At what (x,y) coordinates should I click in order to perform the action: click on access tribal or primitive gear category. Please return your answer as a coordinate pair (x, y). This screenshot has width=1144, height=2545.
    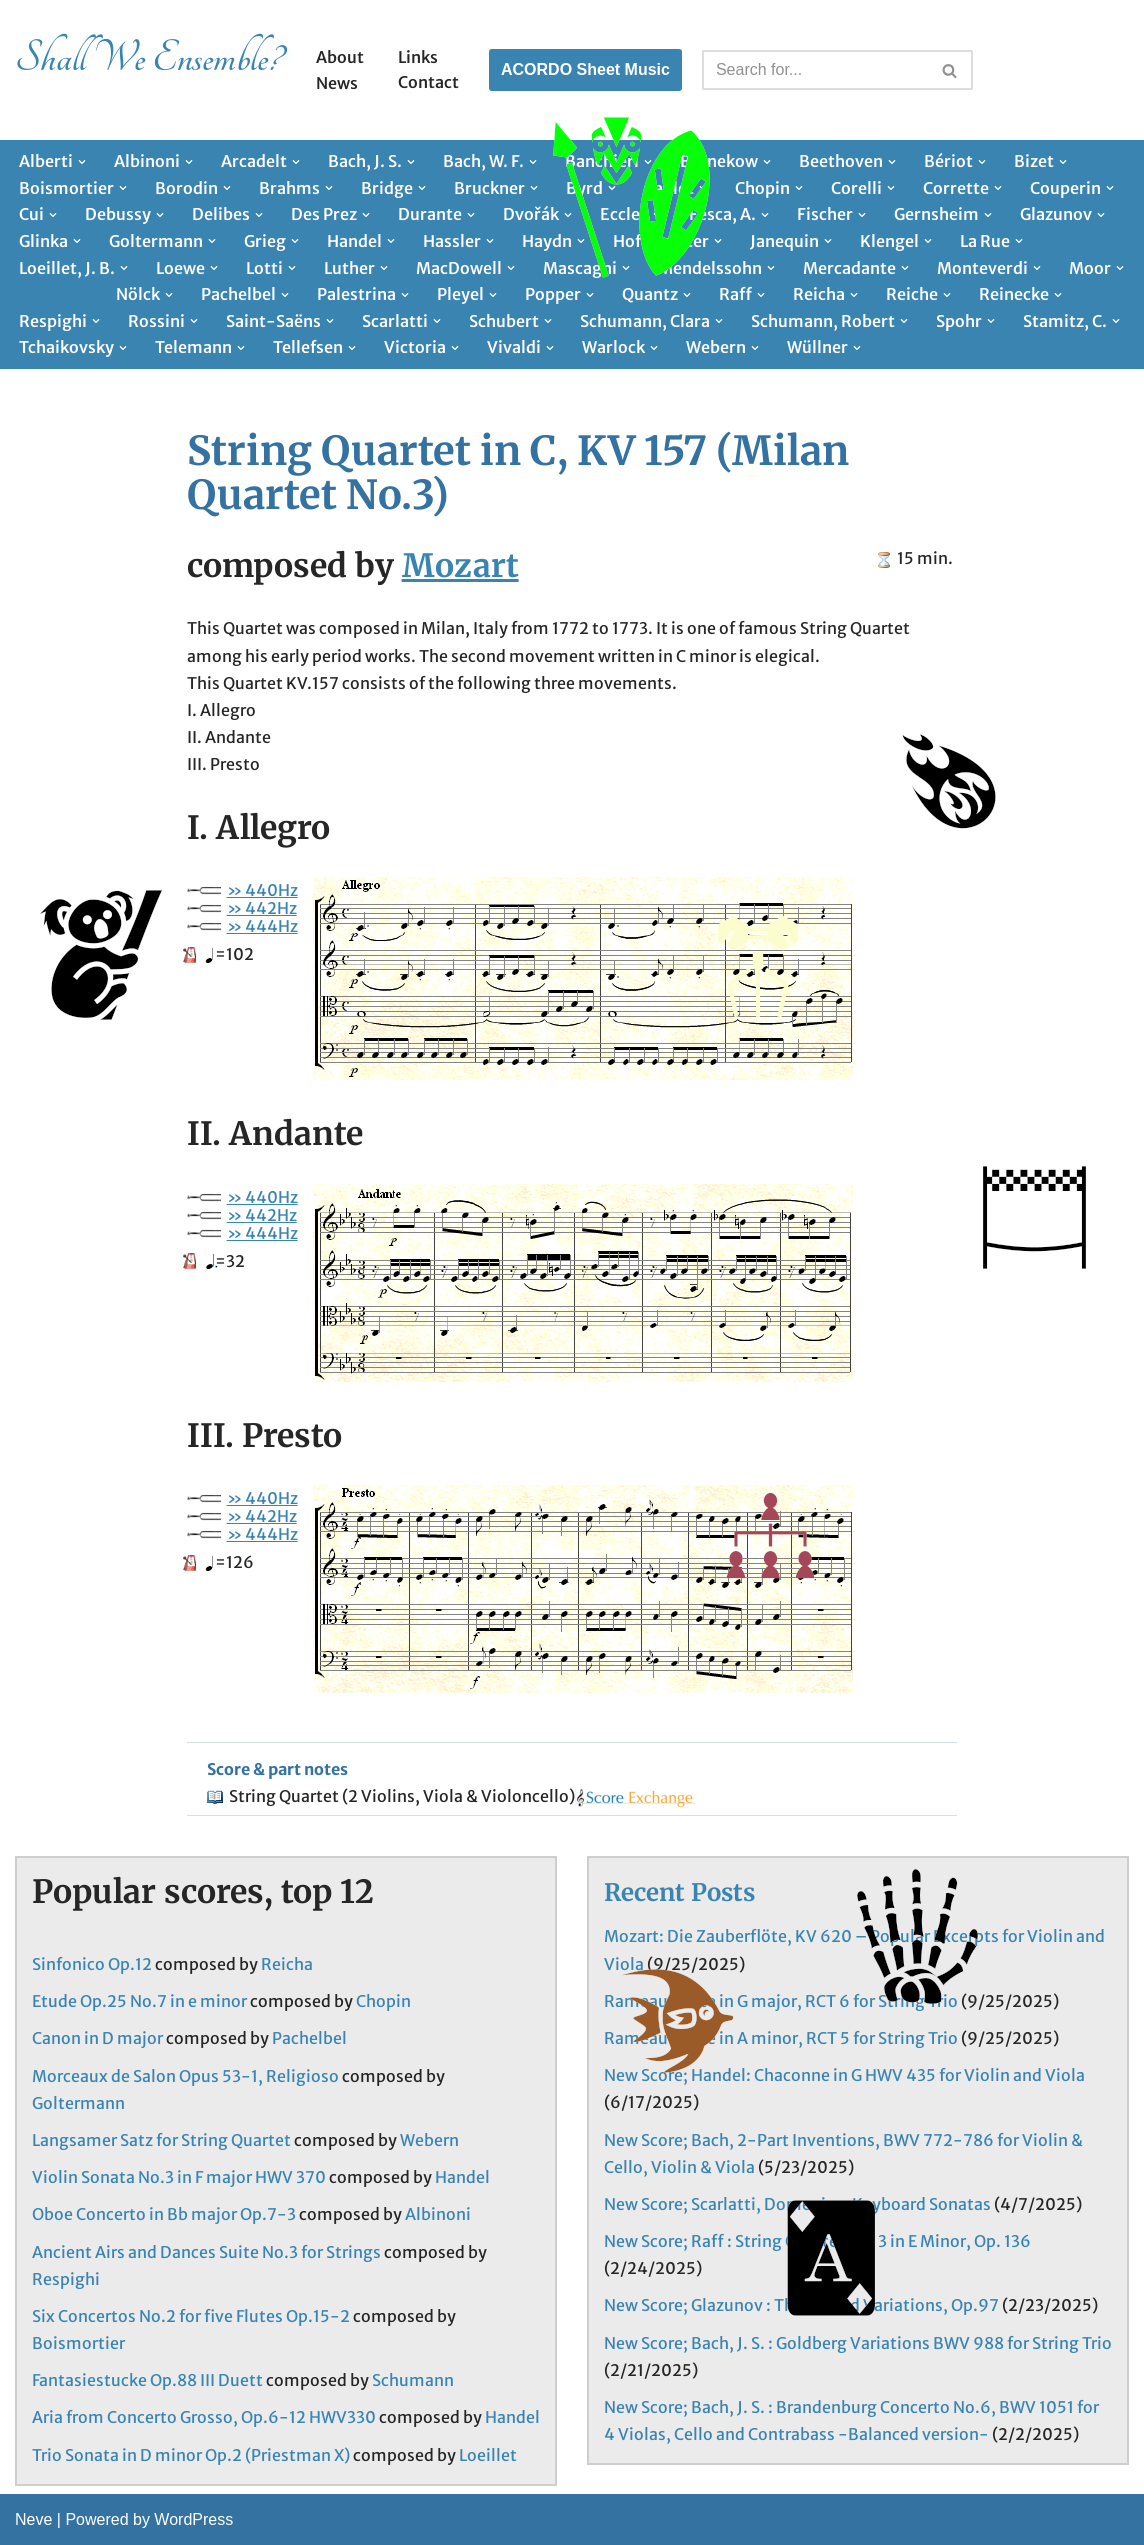
    Looking at the image, I should click on (632, 197).